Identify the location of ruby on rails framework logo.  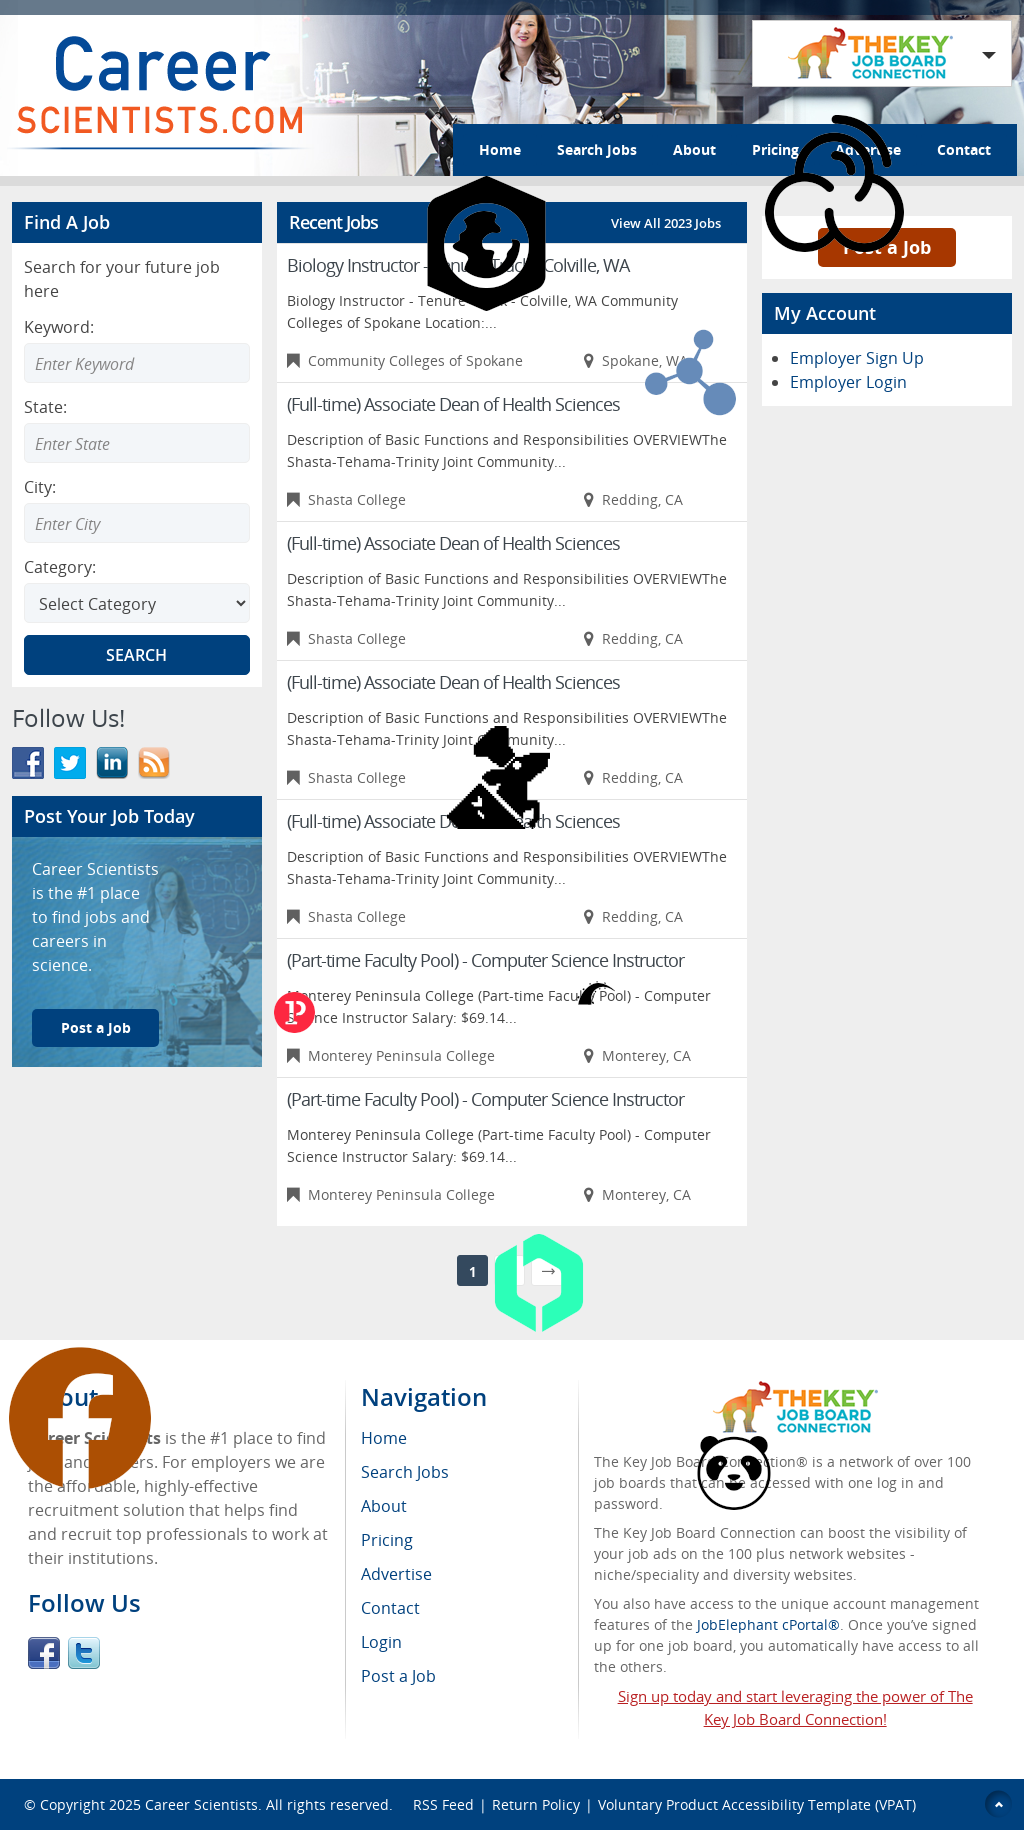
(596, 993).